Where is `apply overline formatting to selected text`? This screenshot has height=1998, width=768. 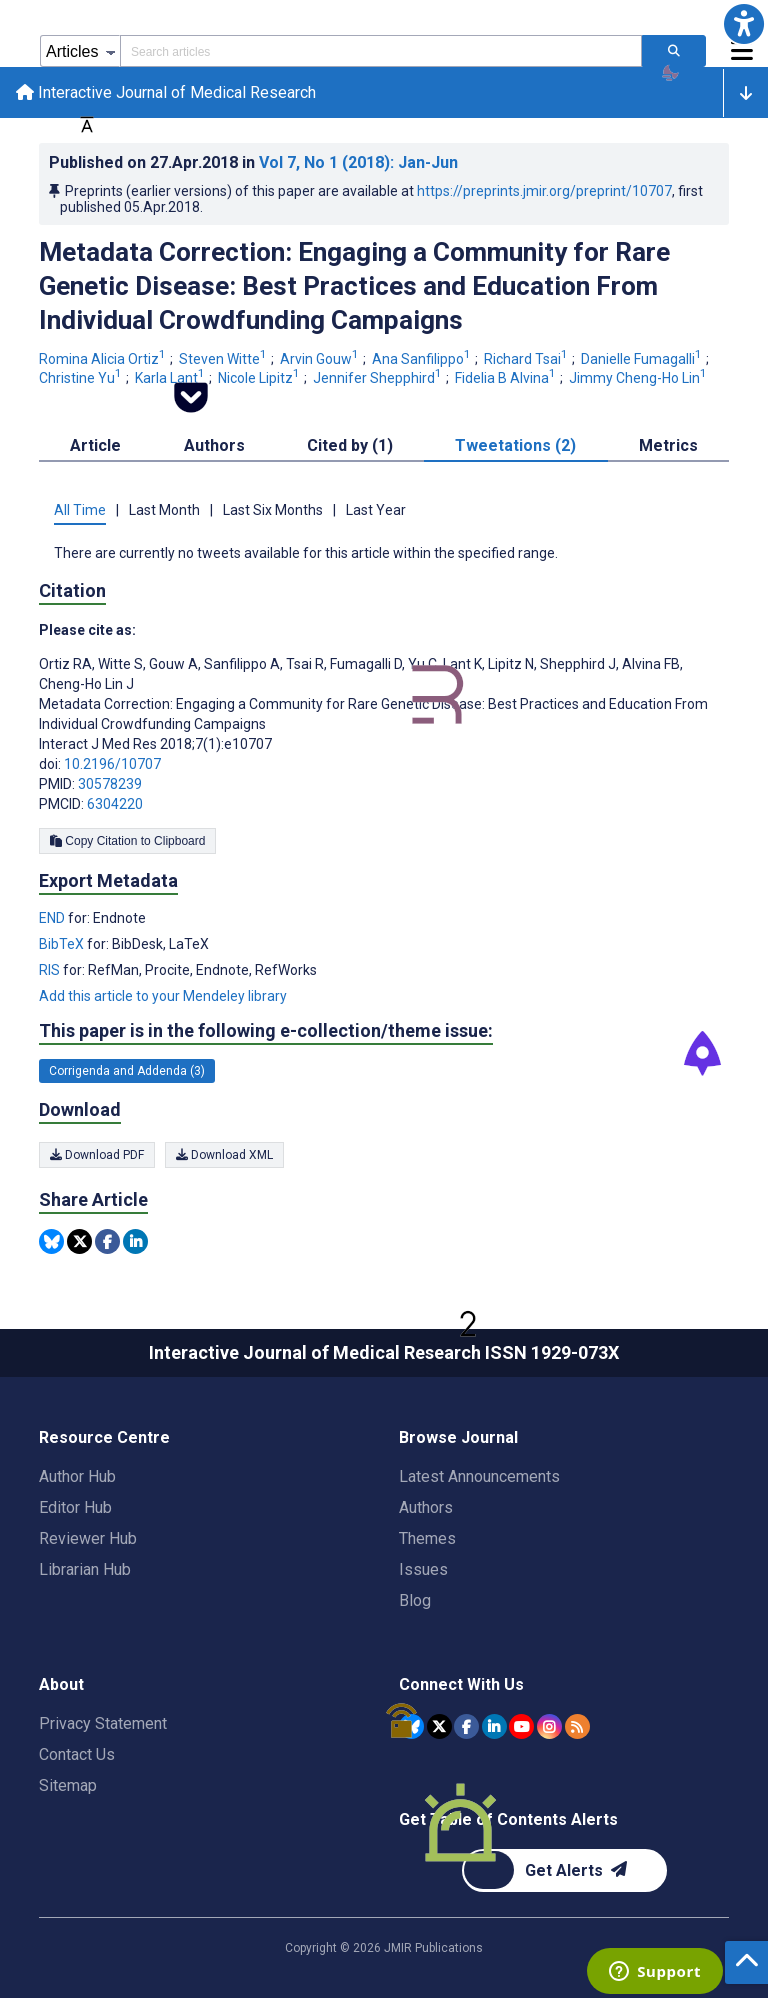 apply overline formatting to selected text is located at coordinates (87, 124).